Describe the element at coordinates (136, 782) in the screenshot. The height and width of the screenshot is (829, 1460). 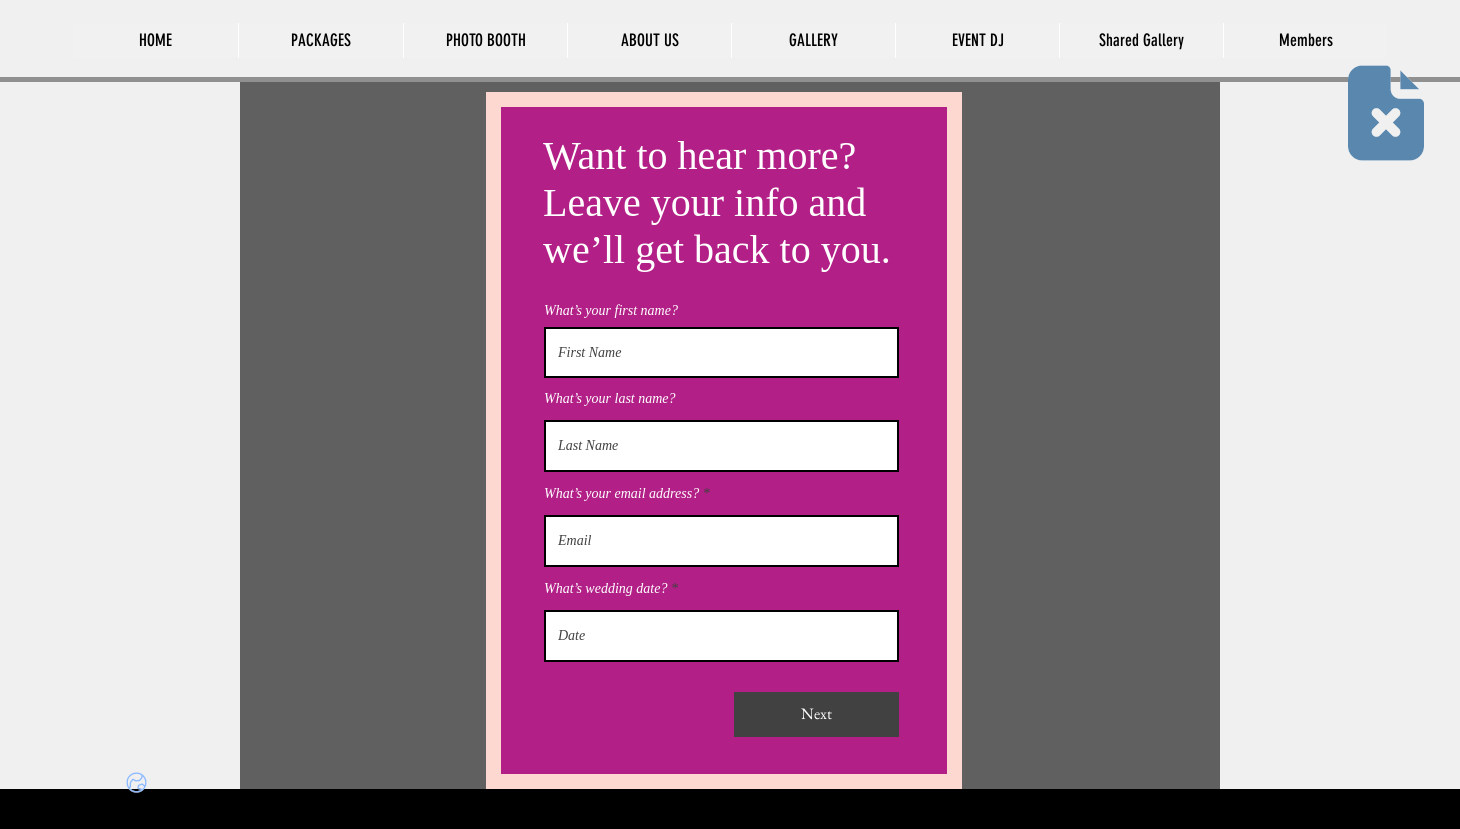
I see `switch to eastern hemisphere region` at that location.